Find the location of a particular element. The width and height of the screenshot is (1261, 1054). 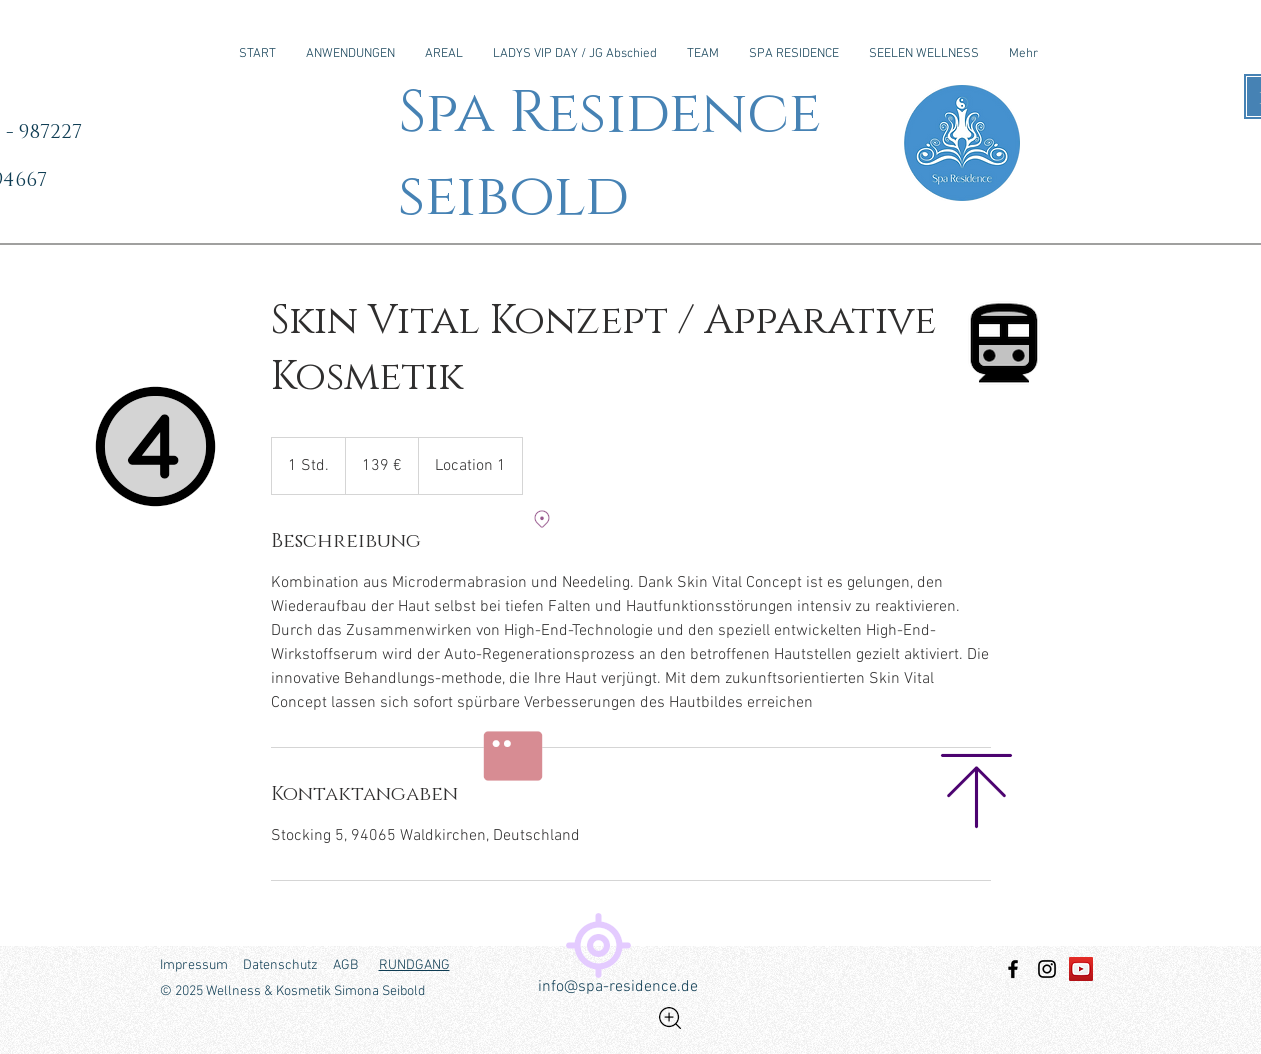

view location on map is located at coordinates (542, 519).